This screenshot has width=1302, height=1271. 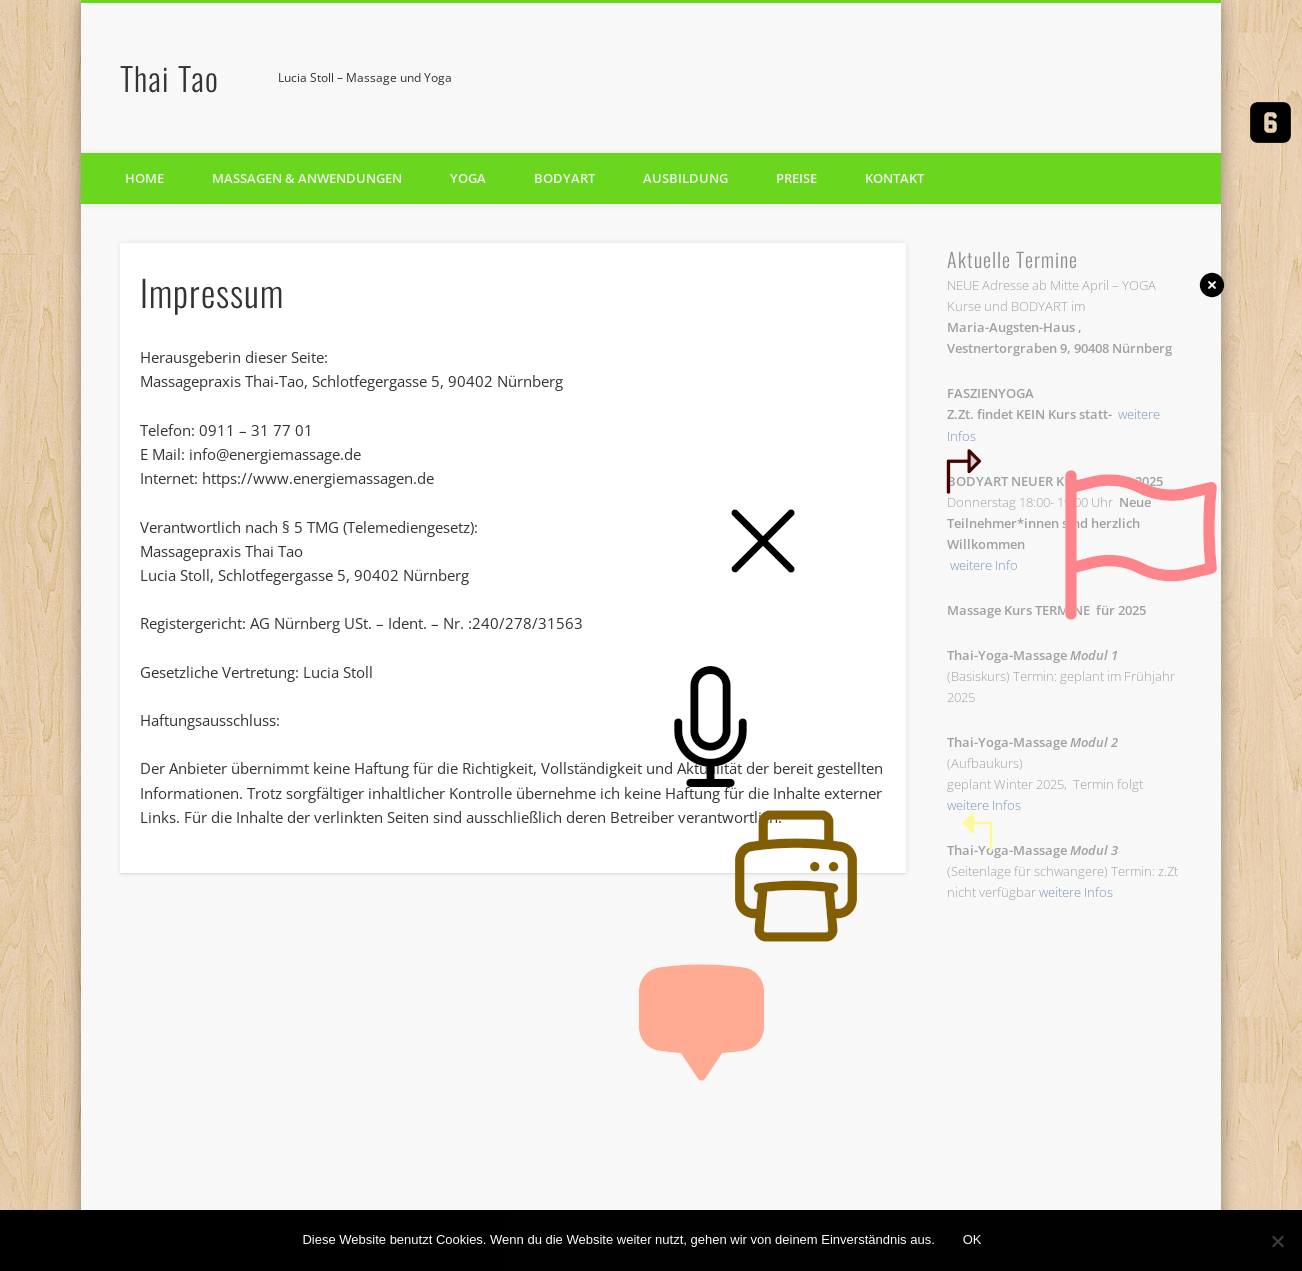 I want to click on close or dismiss a dialog, so click(x=1212, y=285).